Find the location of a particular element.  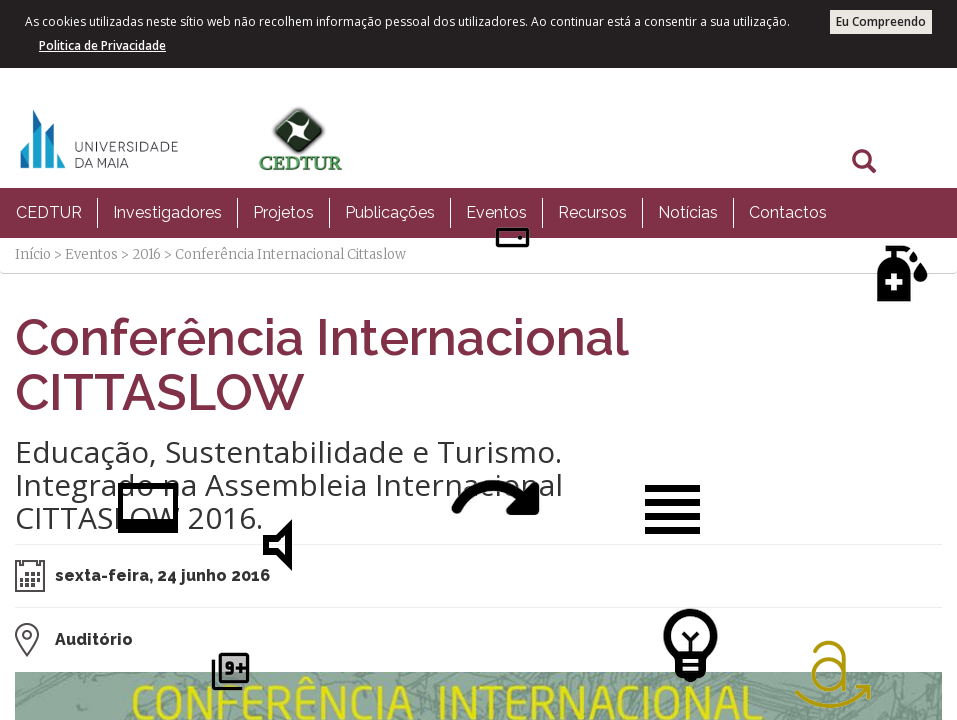

access storage or hard drive settings is located at coordinates (512, 237).